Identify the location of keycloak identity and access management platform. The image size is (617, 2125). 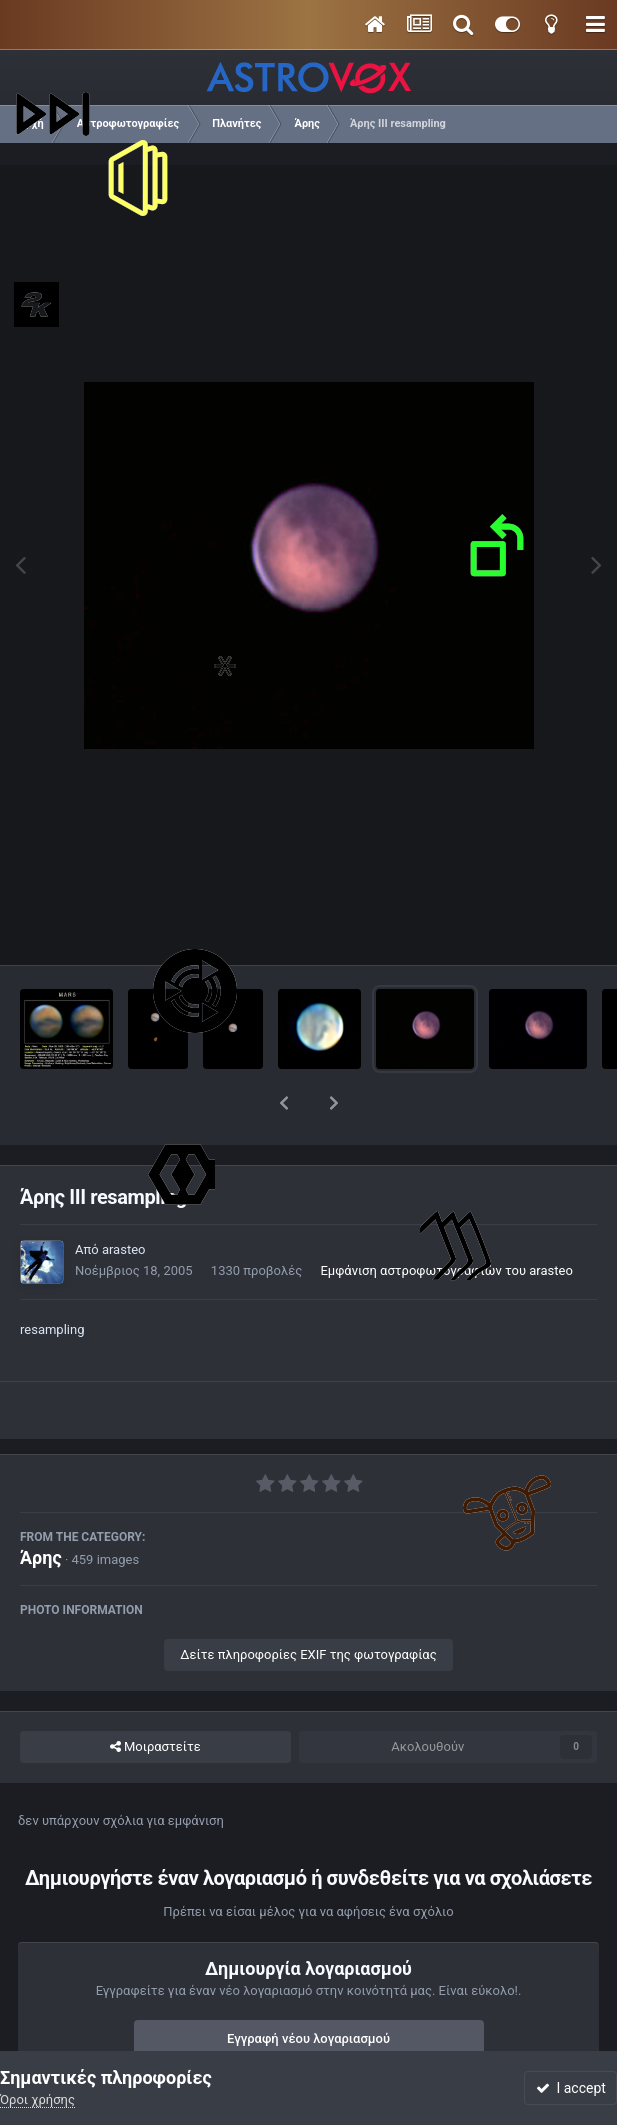
(181, 1174).